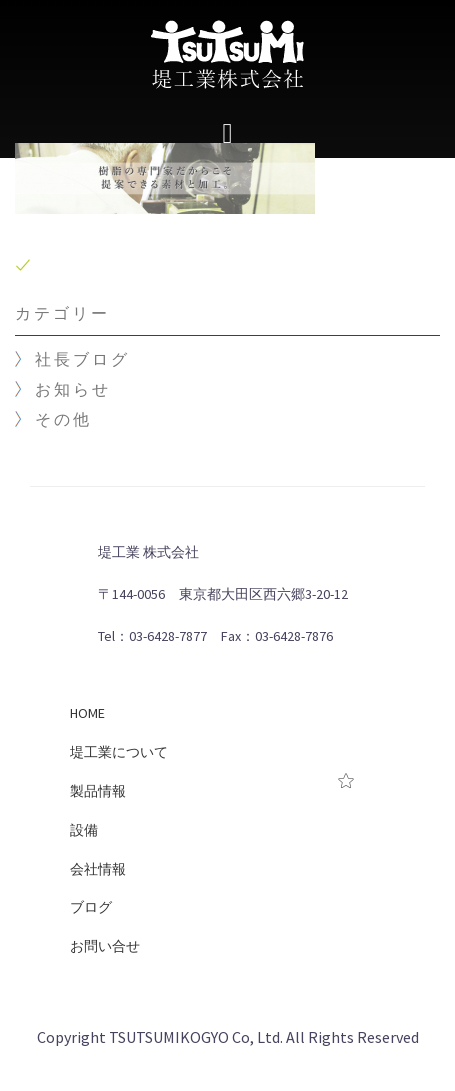 The width and height of the screenshot is (455, 1091). What do you see at coordinates (346, 781) in the screenshot?
I see `add to favorites` at bounding box center [346, 781].